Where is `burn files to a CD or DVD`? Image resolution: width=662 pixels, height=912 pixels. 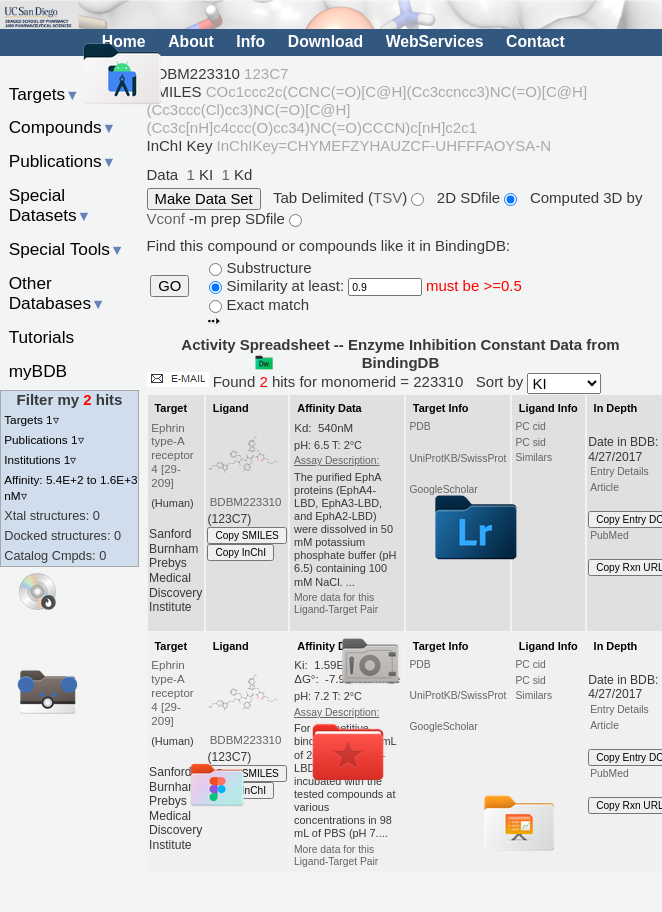
burn files to a CD or DVD is located at coordinates (37, 591).